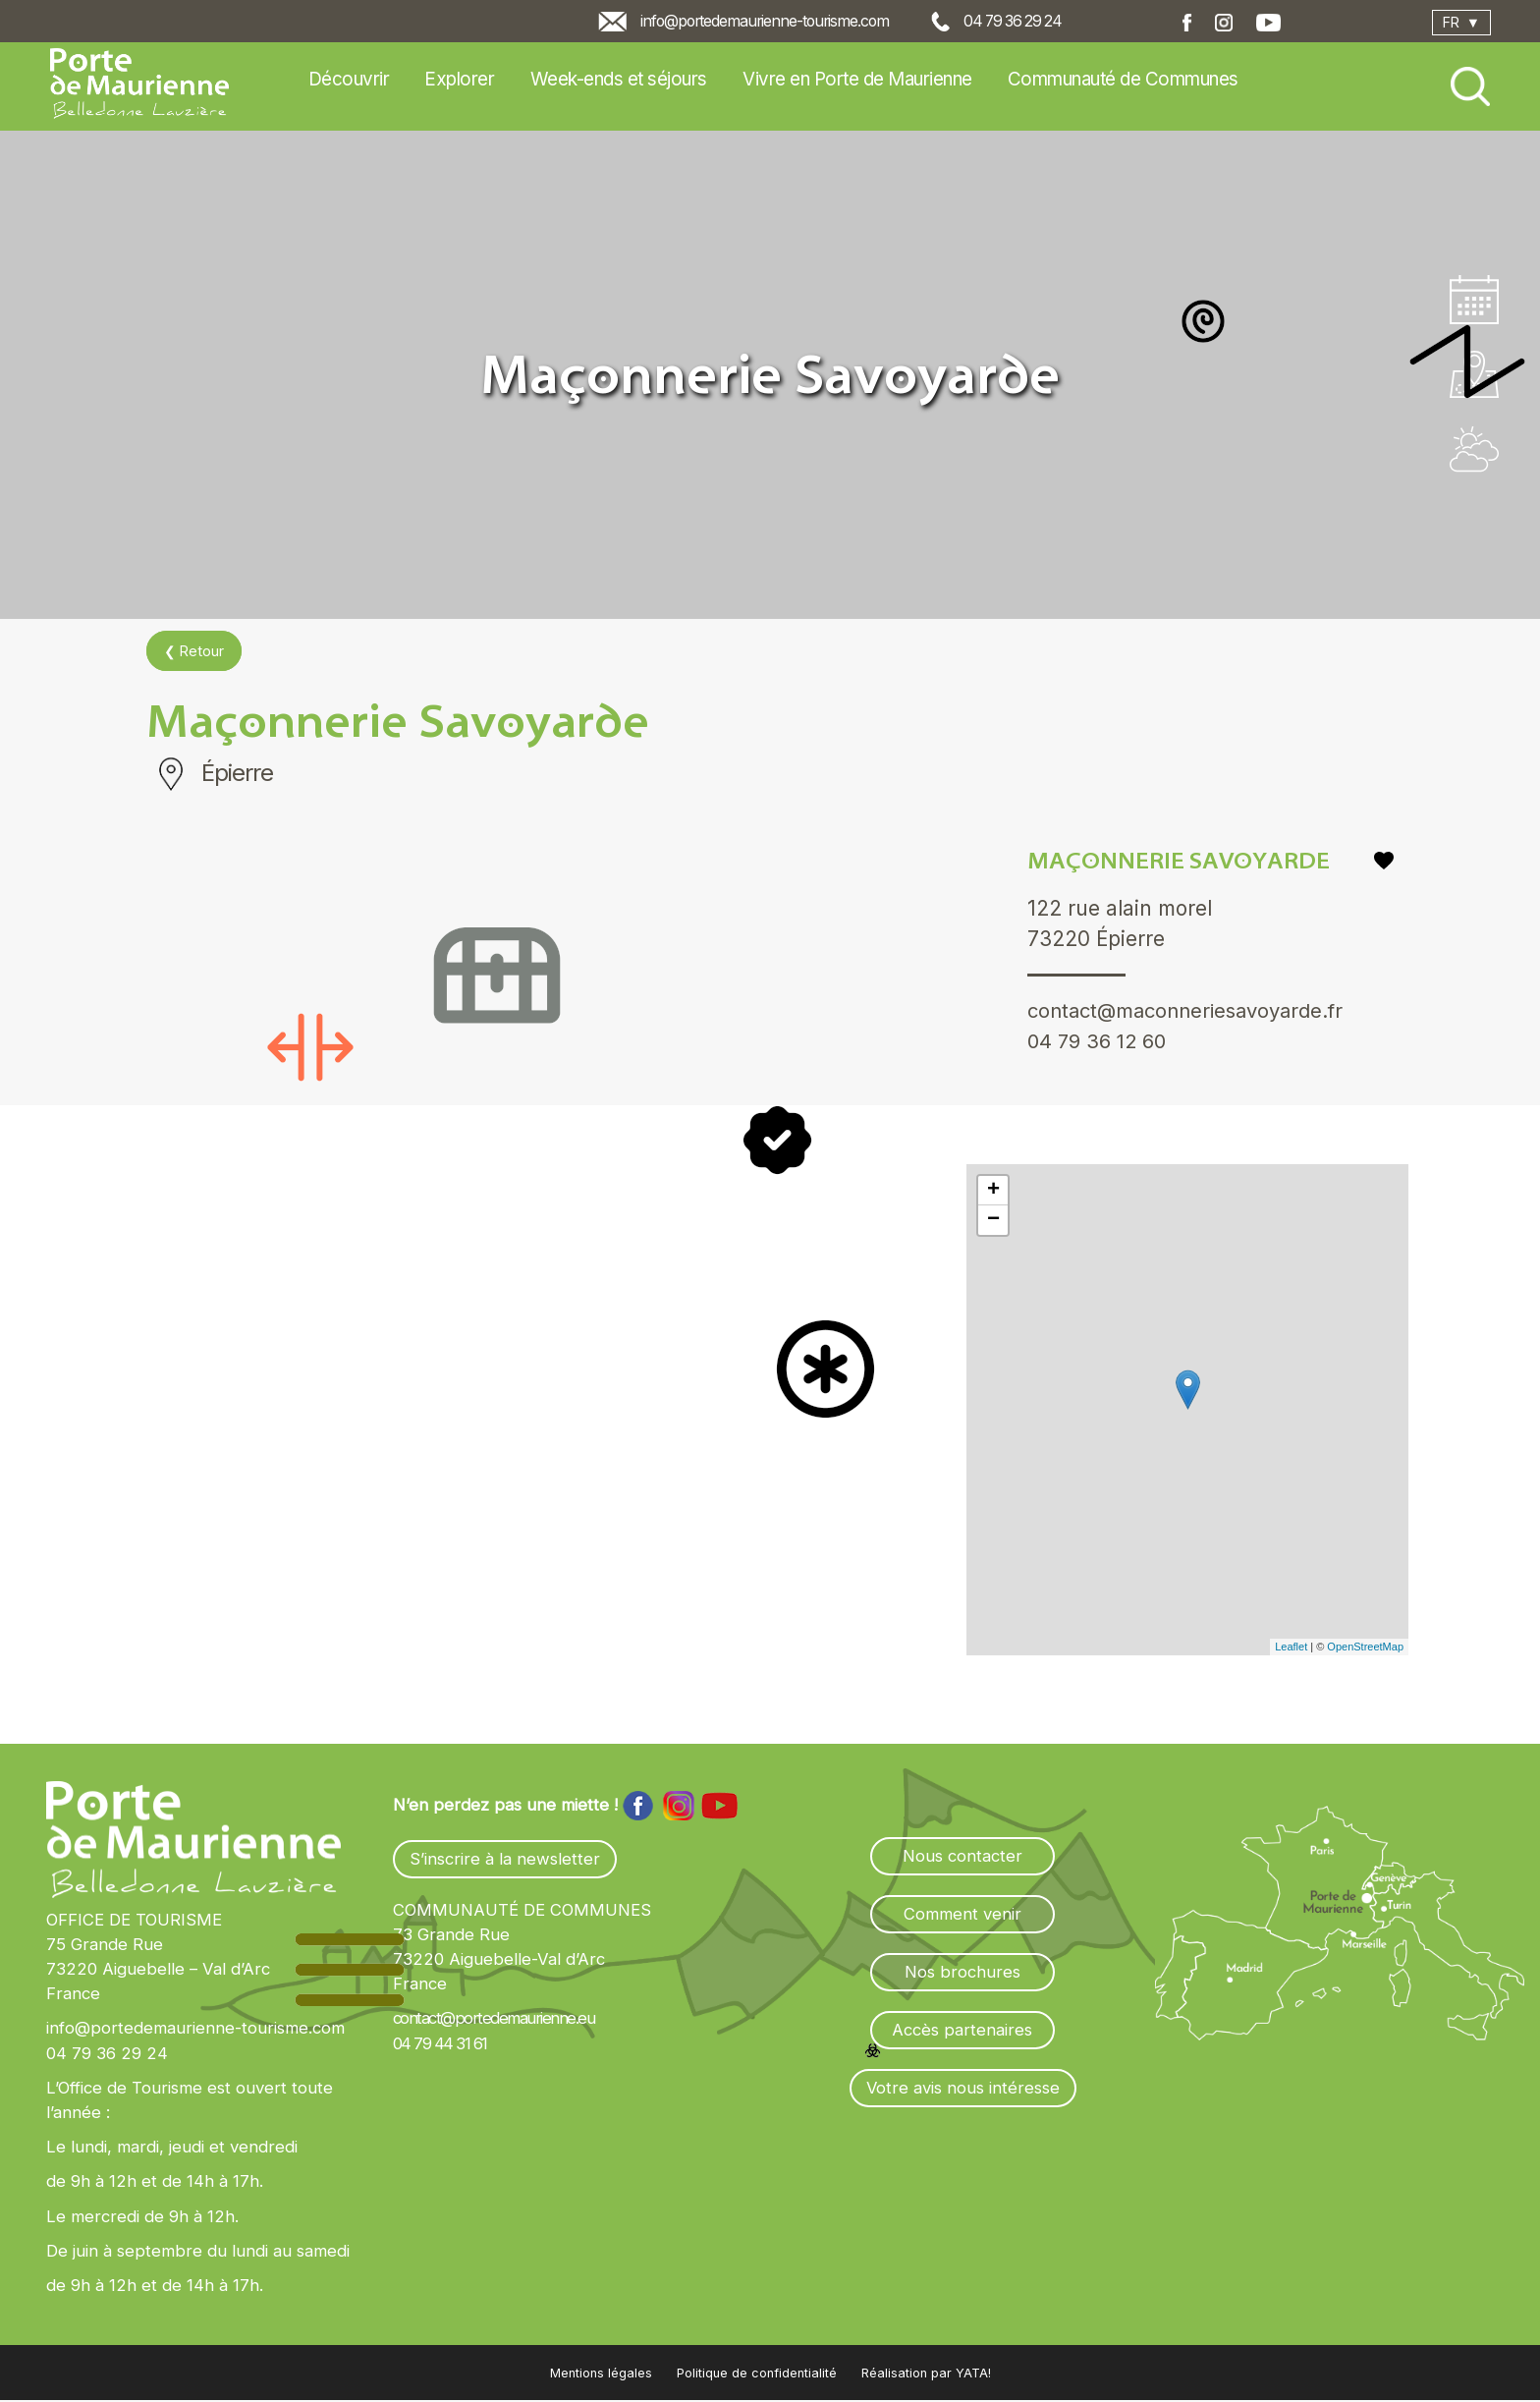 The image size is (1540, 2402). I want to click on select sawtooth waveform in audio synthesizer, so click(1467, 362).